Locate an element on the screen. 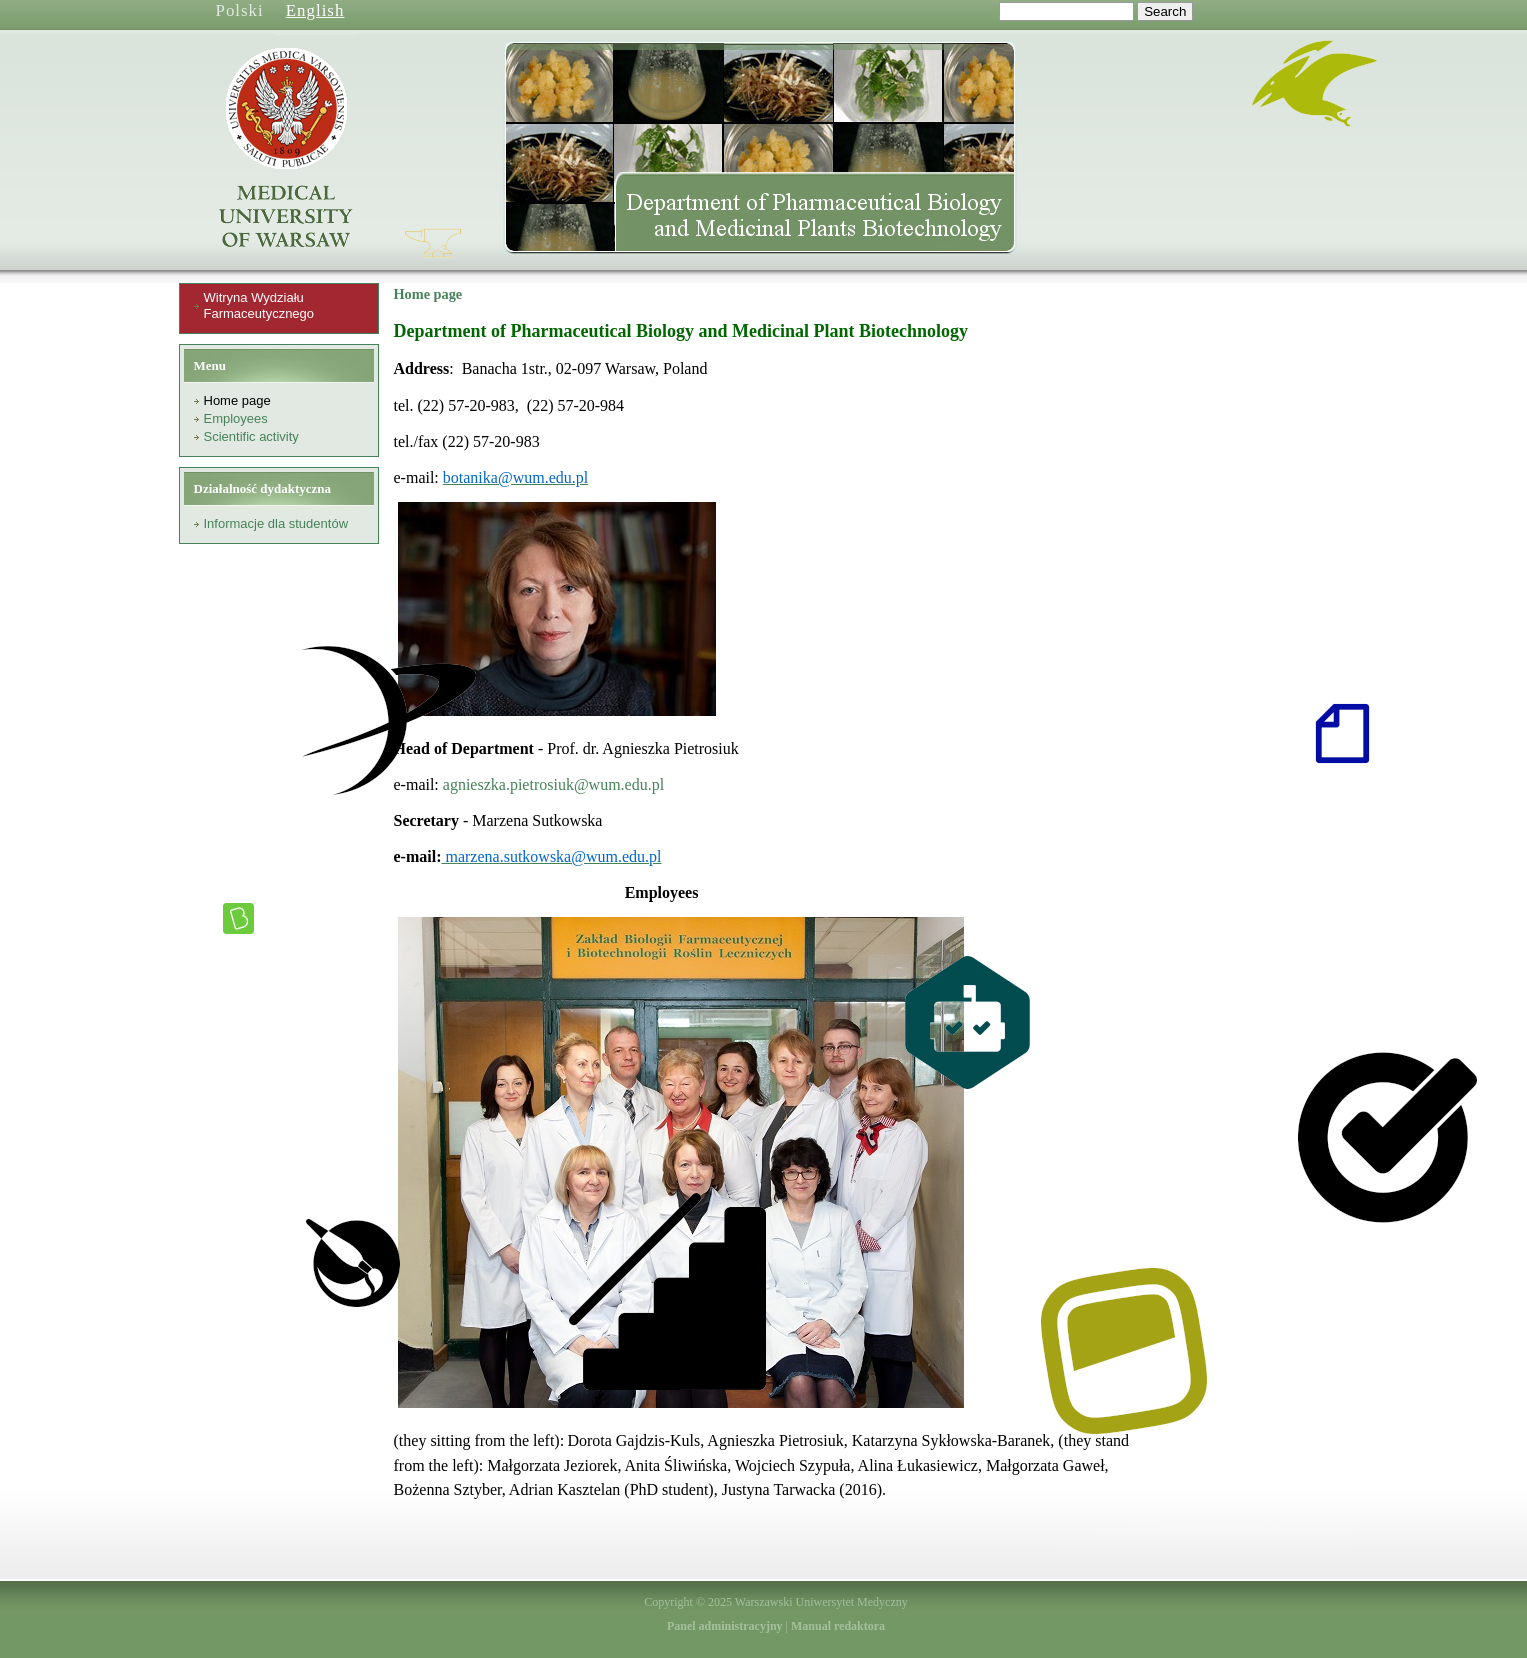 The width and height of the screenshot is (1527, 1658). conda-forge community package repository is located at coordinates (433, 243).